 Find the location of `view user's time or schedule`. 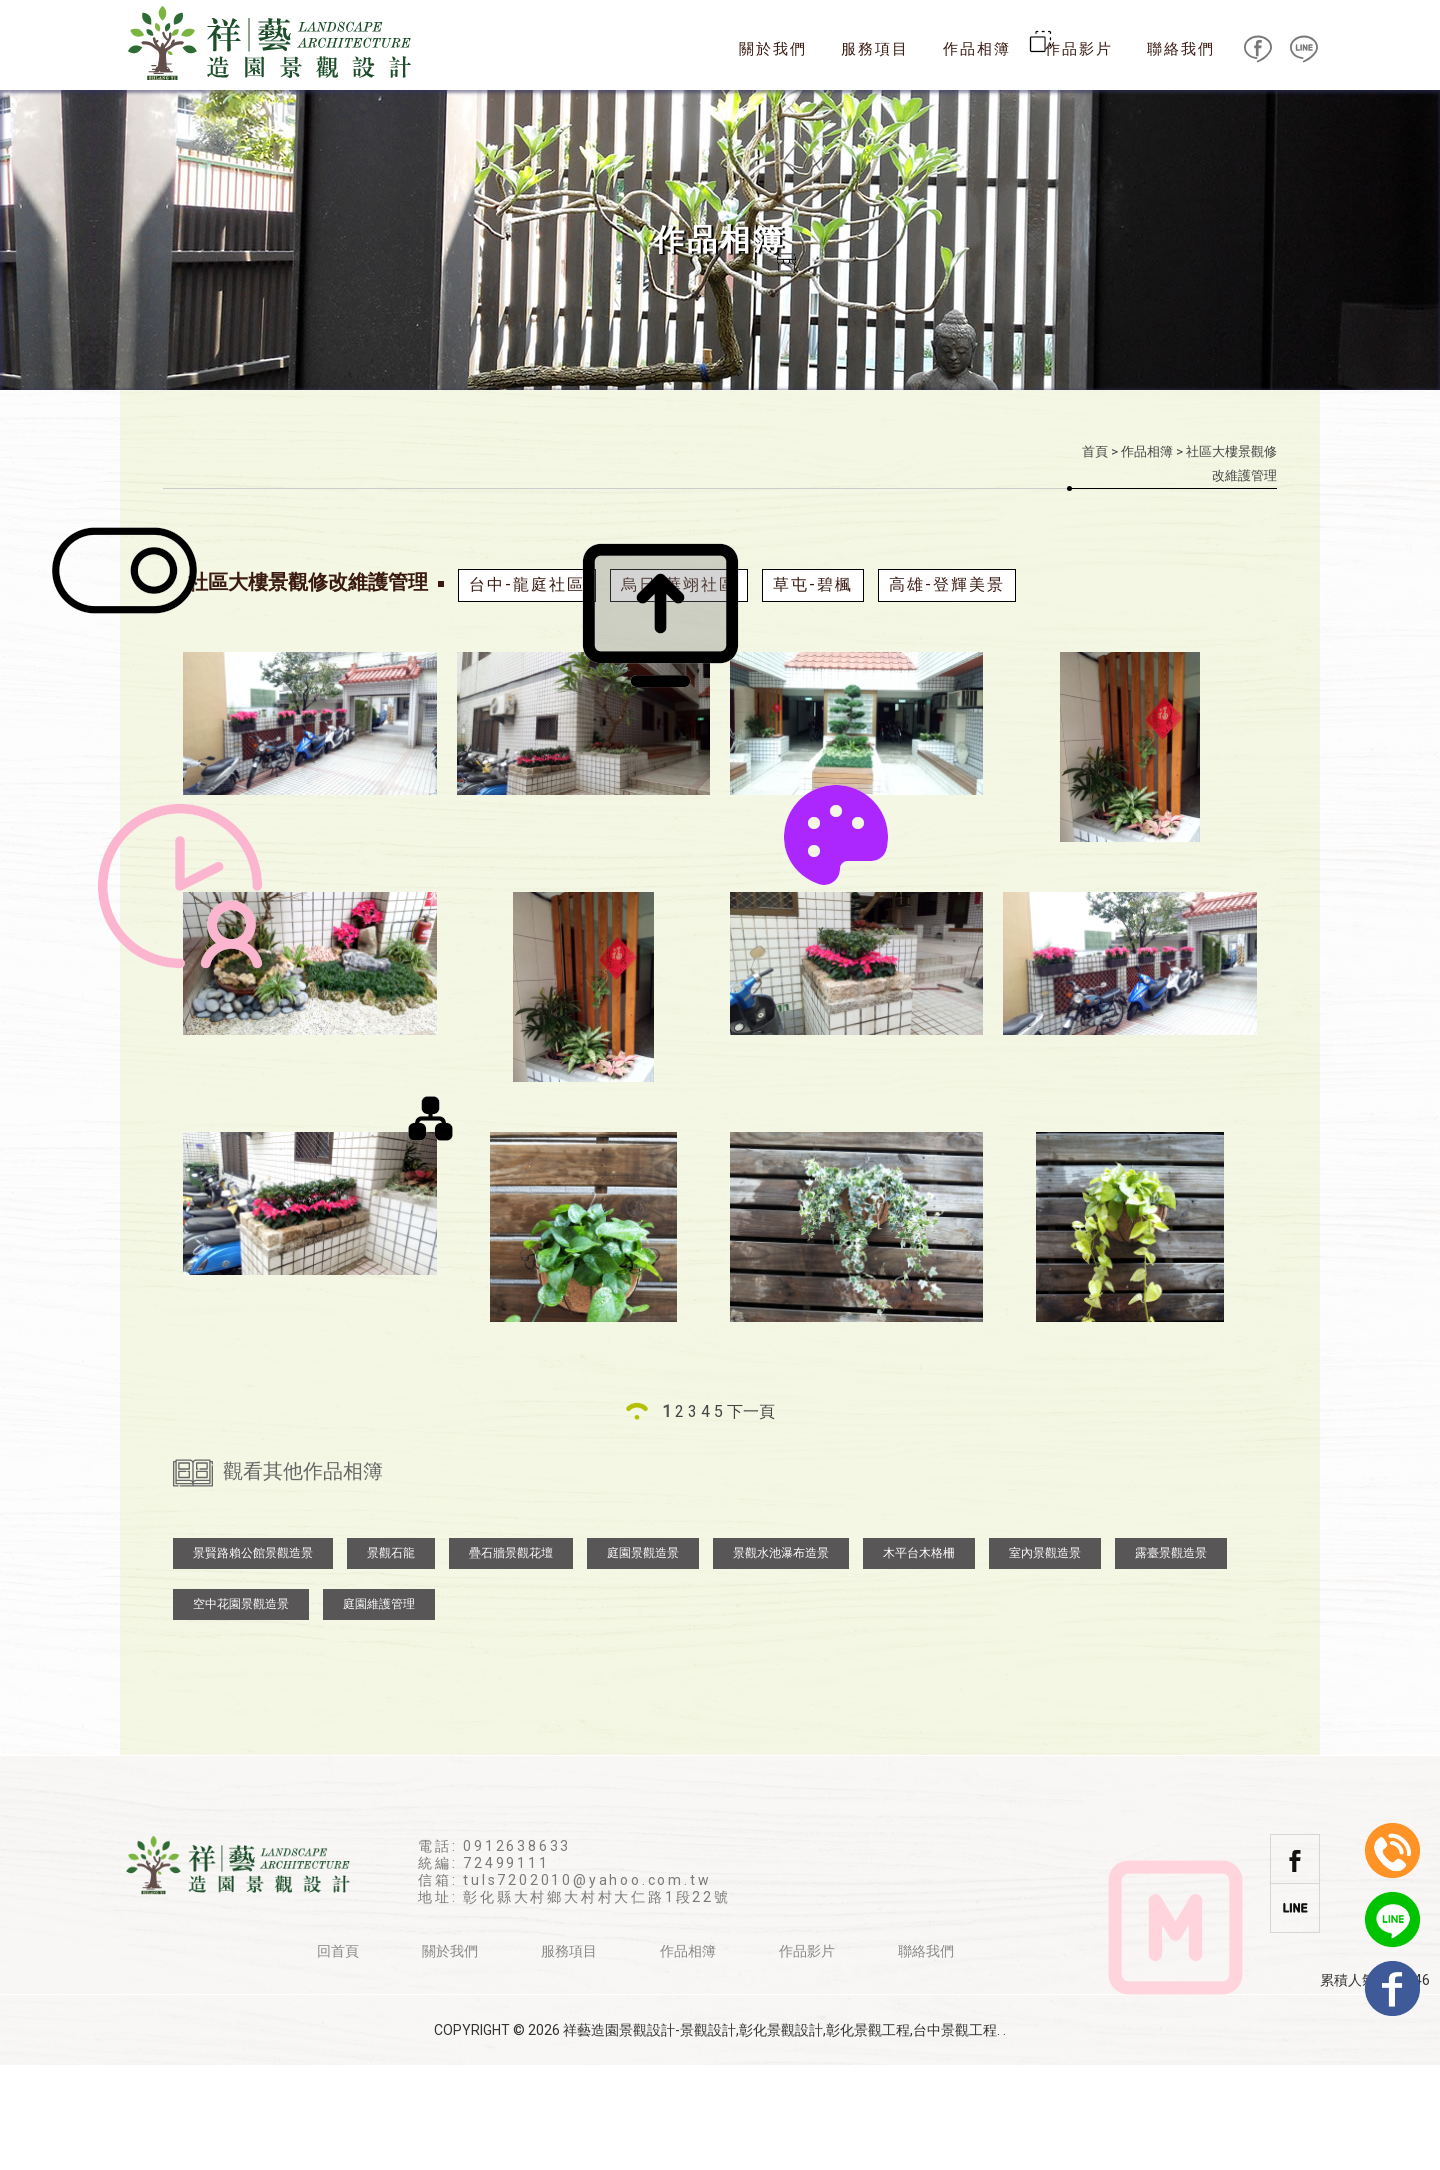

view user's time or schedule is located at coordinates (180, 886).